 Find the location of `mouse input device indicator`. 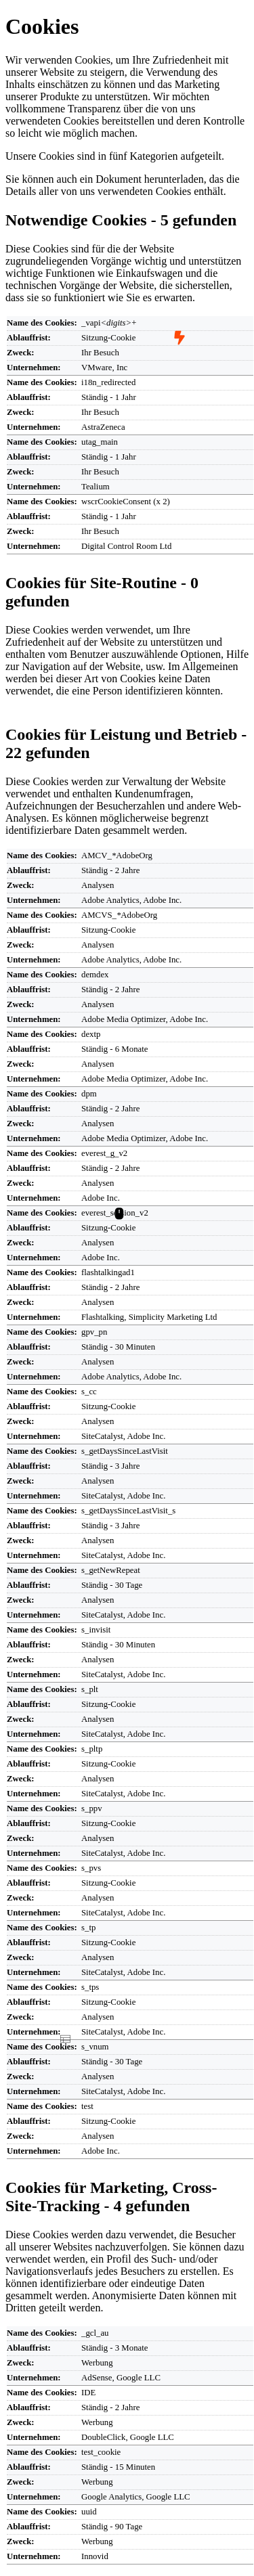

mouse input device indicator is located at coordinates (119, 1214).